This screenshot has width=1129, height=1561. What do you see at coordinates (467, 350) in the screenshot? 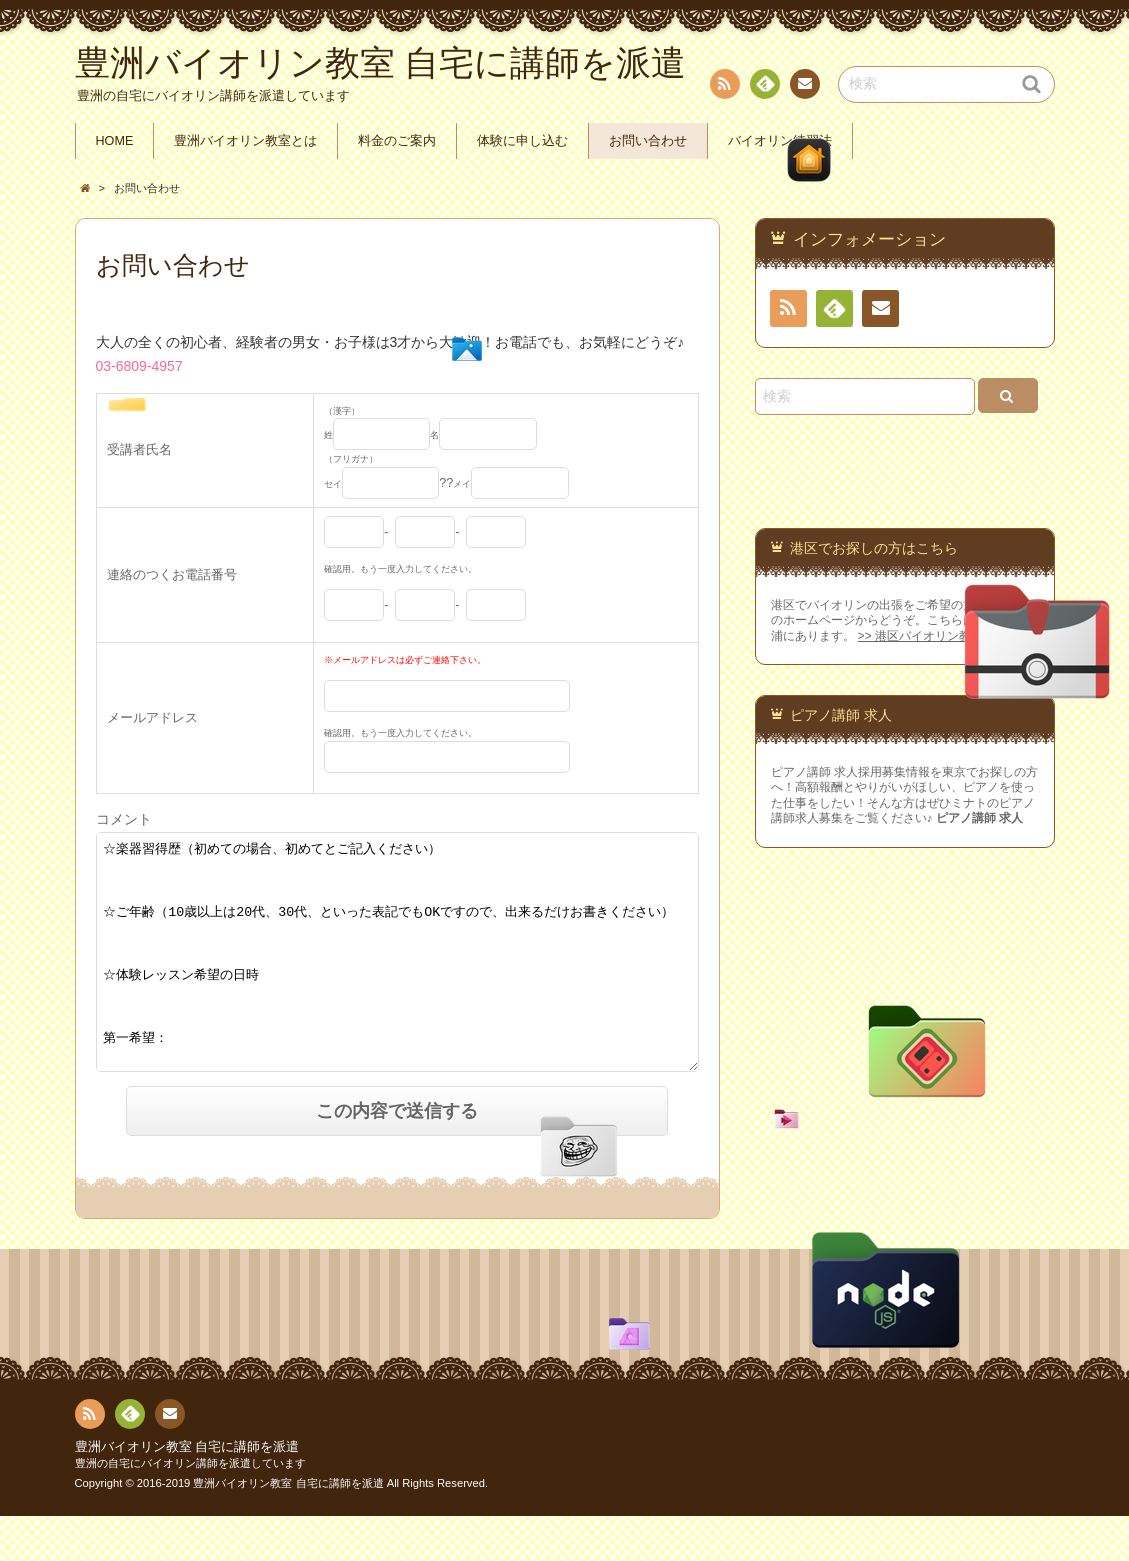
I see `open pictures folder` at bounding box center [467, 350].